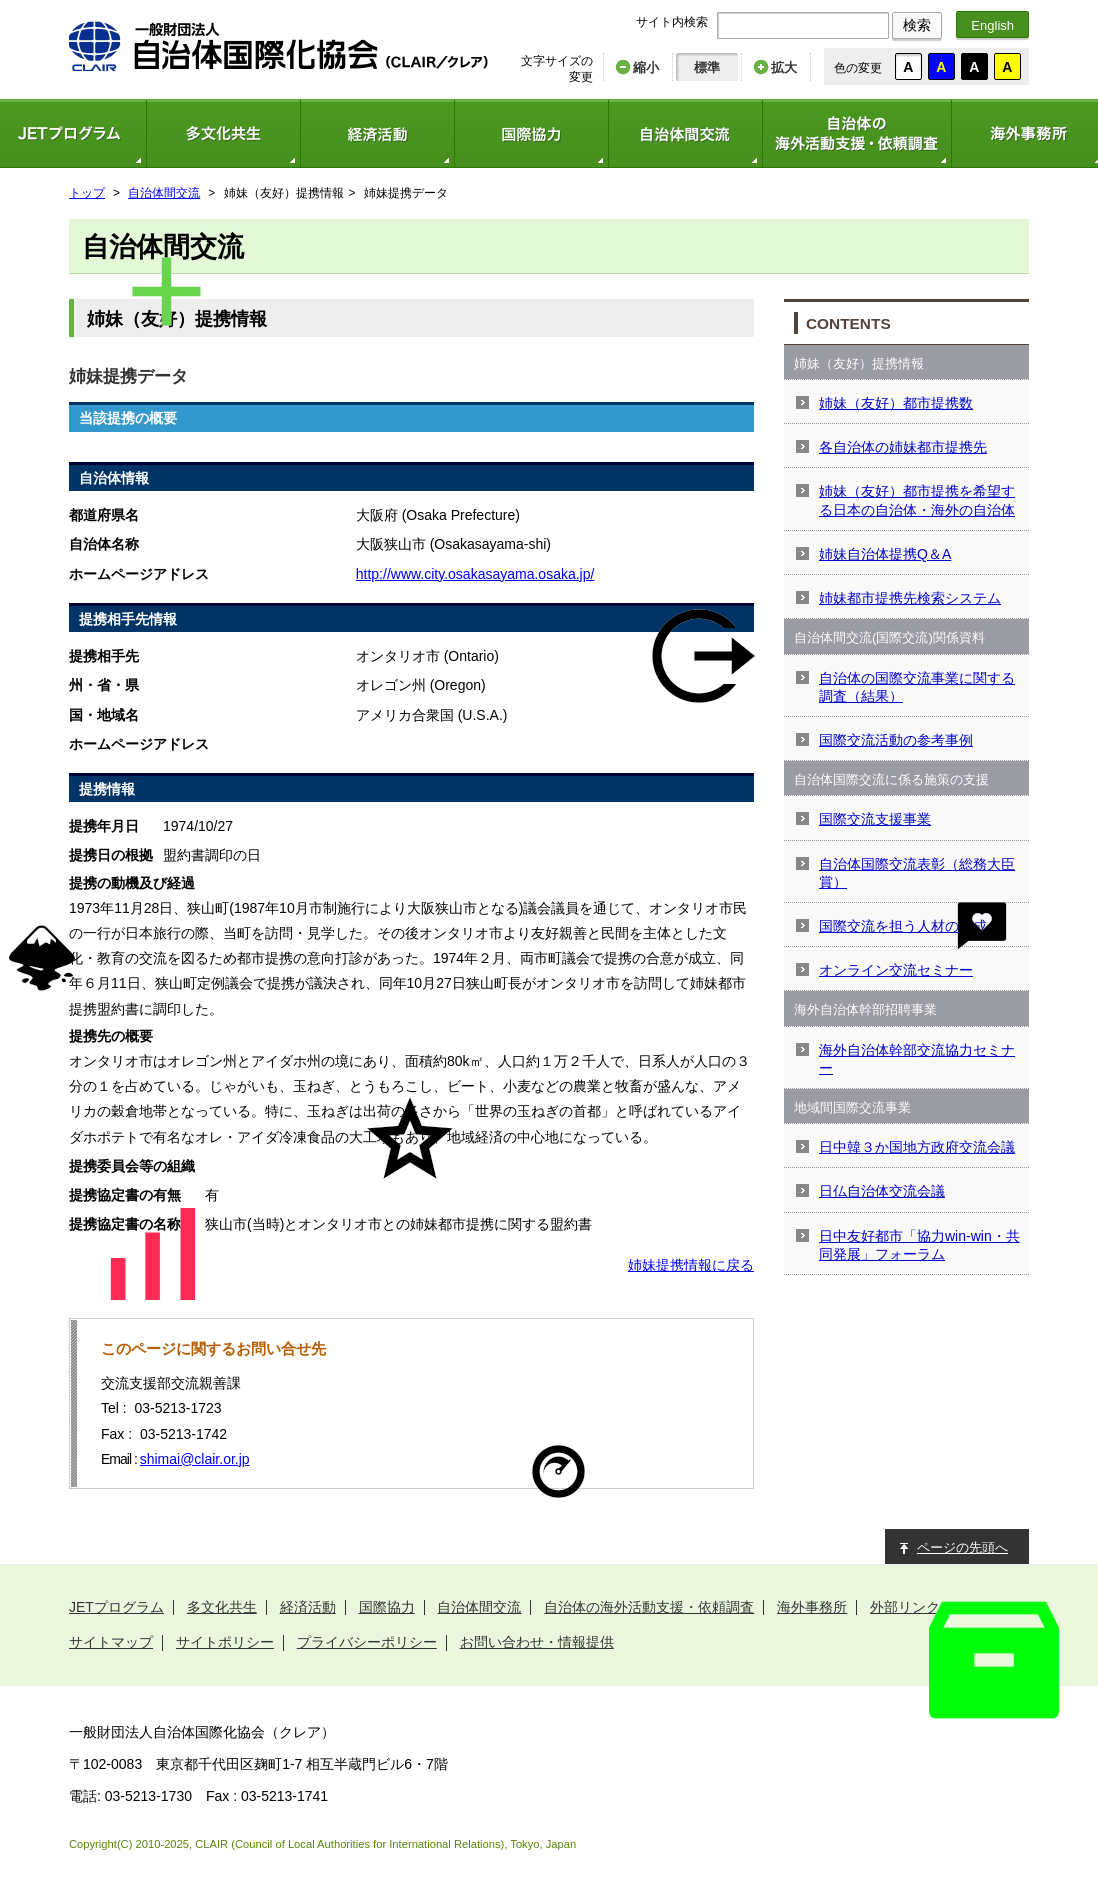 The width and height of the screenshot is (1098, 1878). What do you see at coordinates (153, 1254) in the screenshot?
I see `simple analytics logo` at bounding box center [153, 1254].